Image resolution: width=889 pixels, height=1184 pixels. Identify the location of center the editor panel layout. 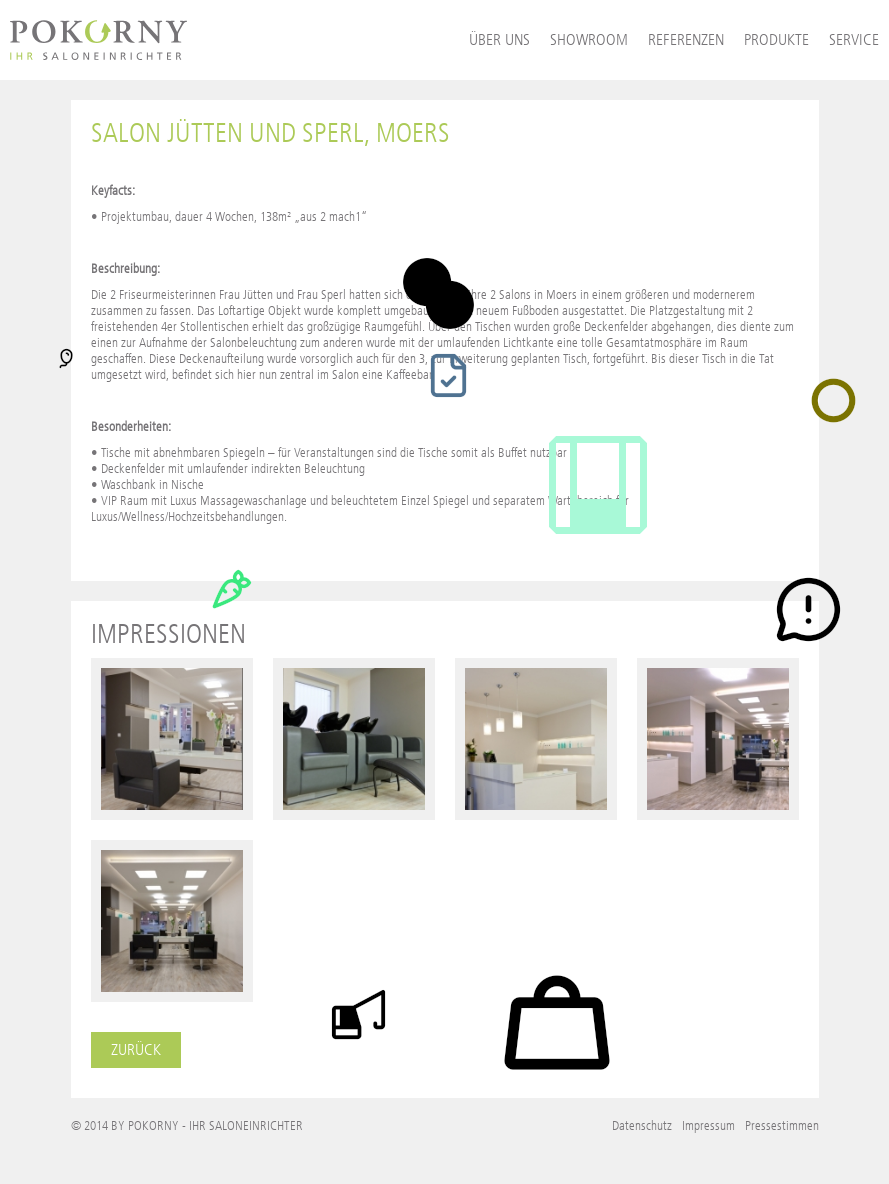
(598, 485).